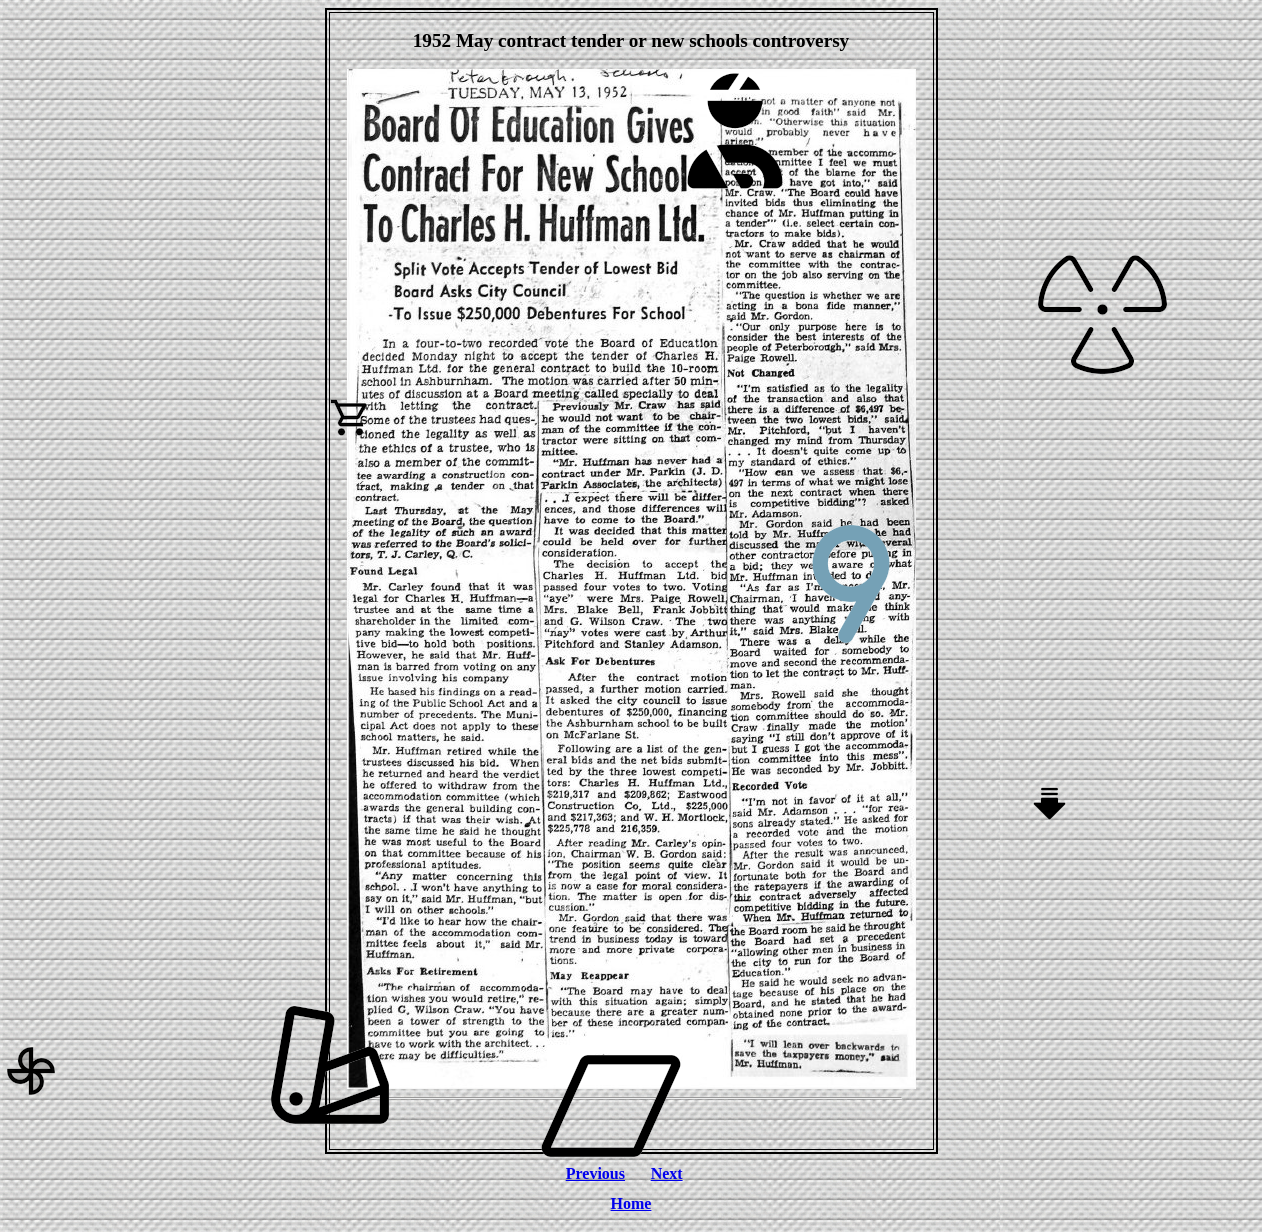 This screenshot has width=1262, height=1232. I want to click on access toys or games section, so click(31, 1071).